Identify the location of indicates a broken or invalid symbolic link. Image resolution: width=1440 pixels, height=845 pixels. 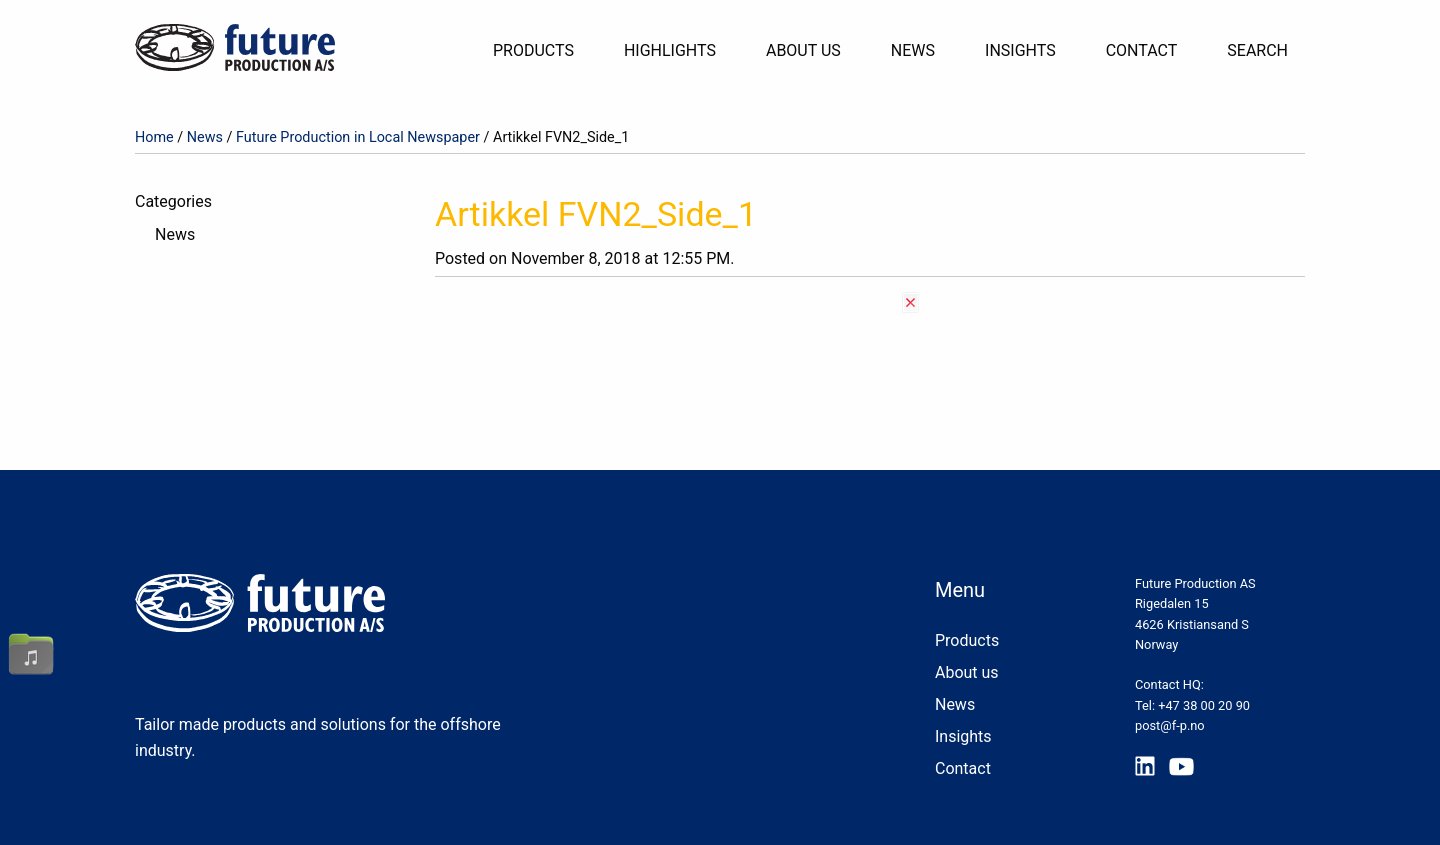
(910, 302).